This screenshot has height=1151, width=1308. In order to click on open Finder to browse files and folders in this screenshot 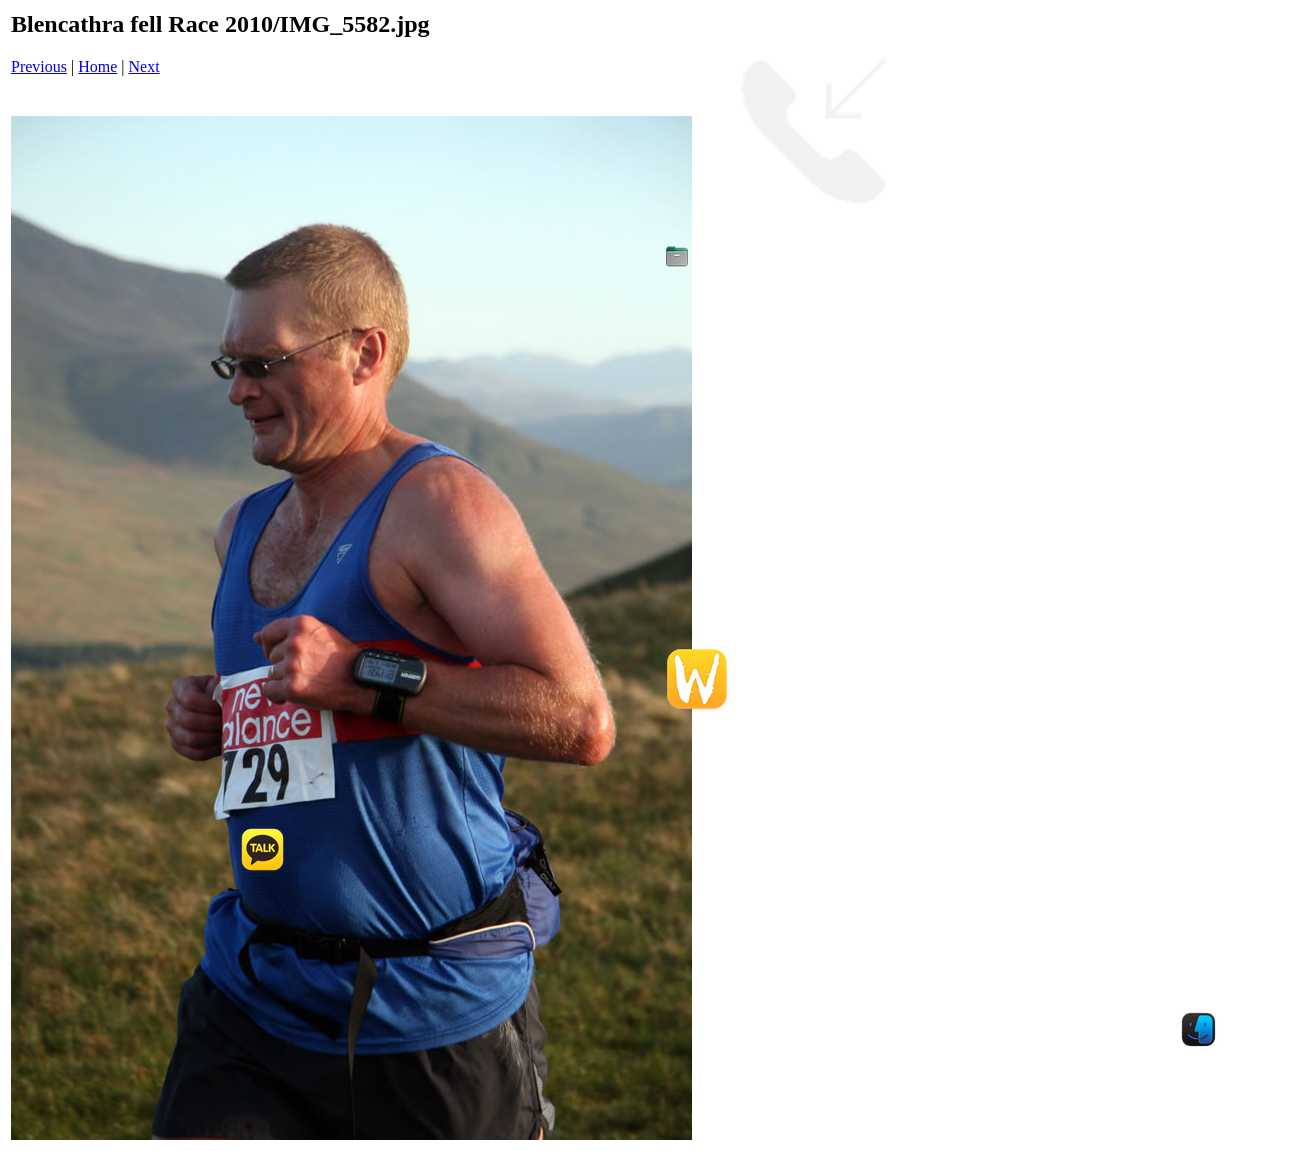, I will do `click(1198, 1029)`.